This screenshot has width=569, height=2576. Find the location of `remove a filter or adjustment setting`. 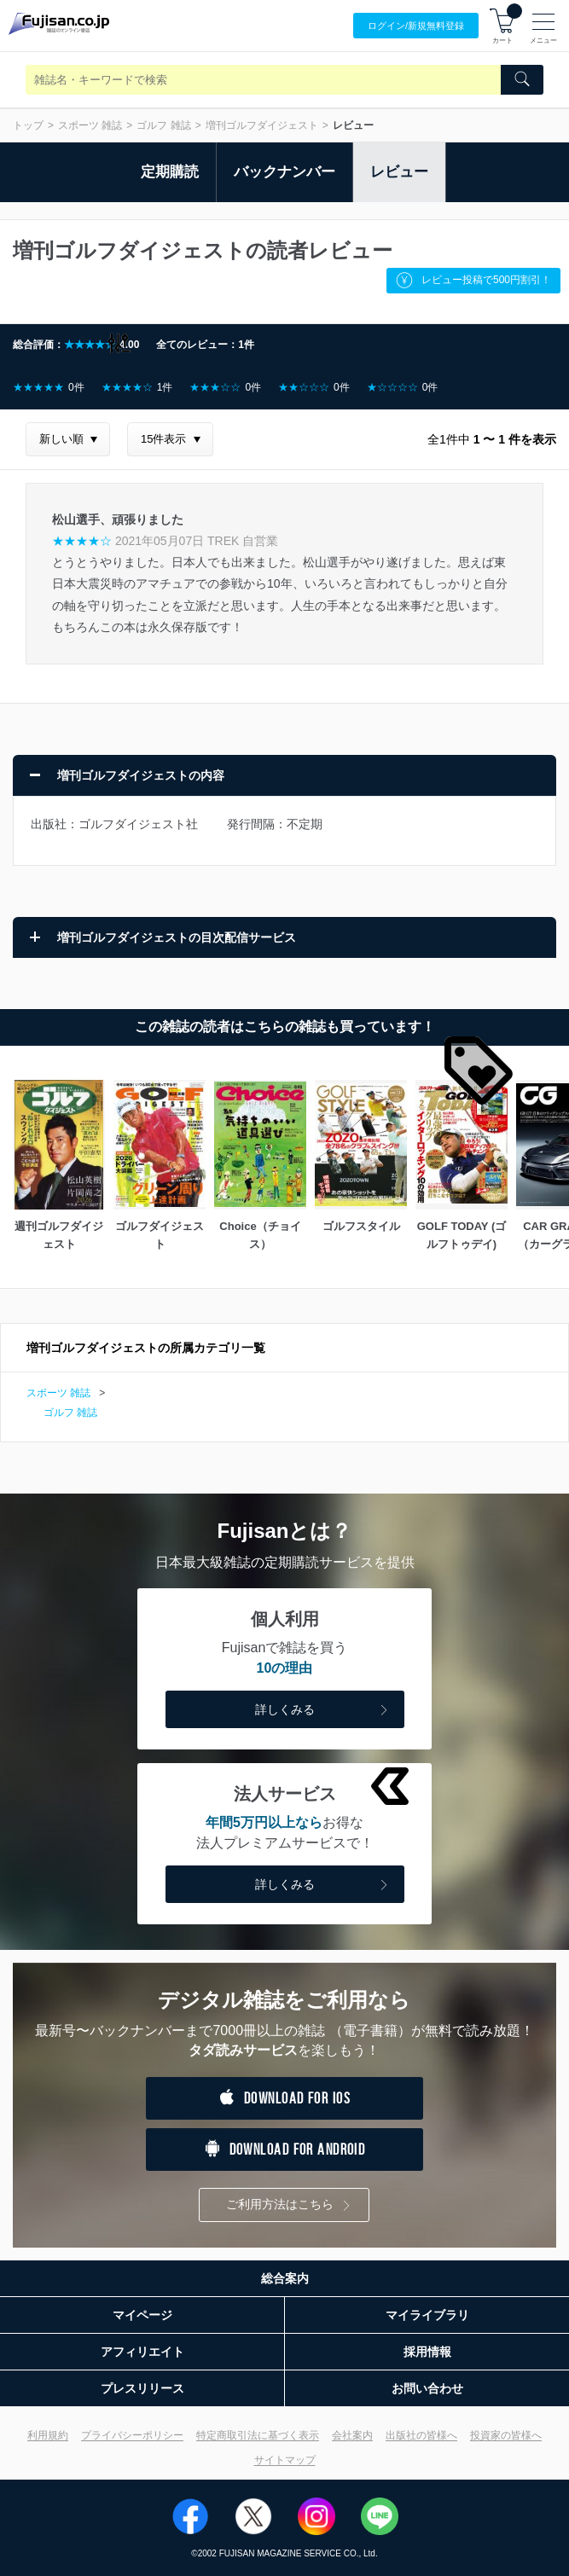

remove a filter or adjustment setting is located at coordinates (118, 343).